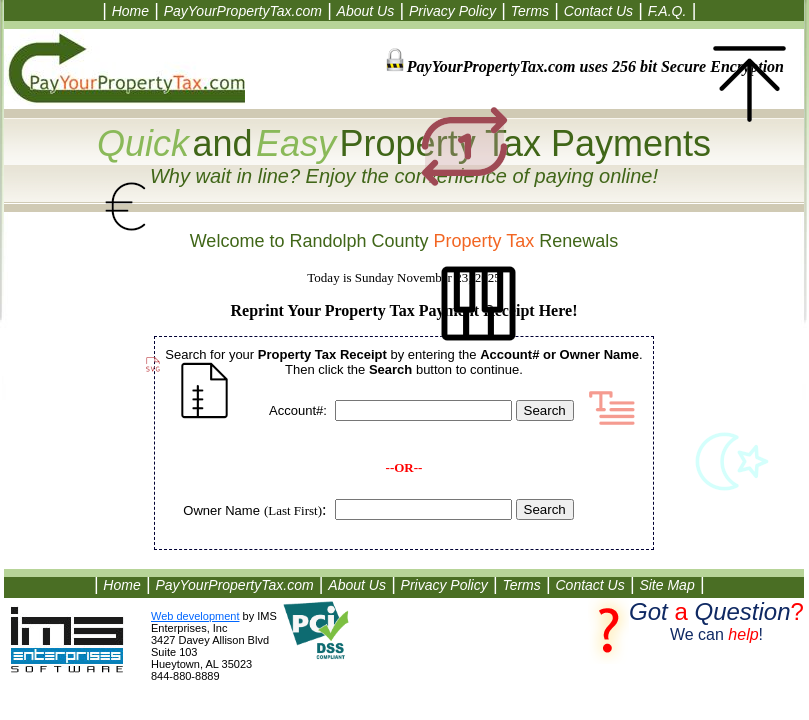  Describe the element at coordinates (729, 461) in the screenshot. I see `toggle islamic calendar or prayer times` at that location.